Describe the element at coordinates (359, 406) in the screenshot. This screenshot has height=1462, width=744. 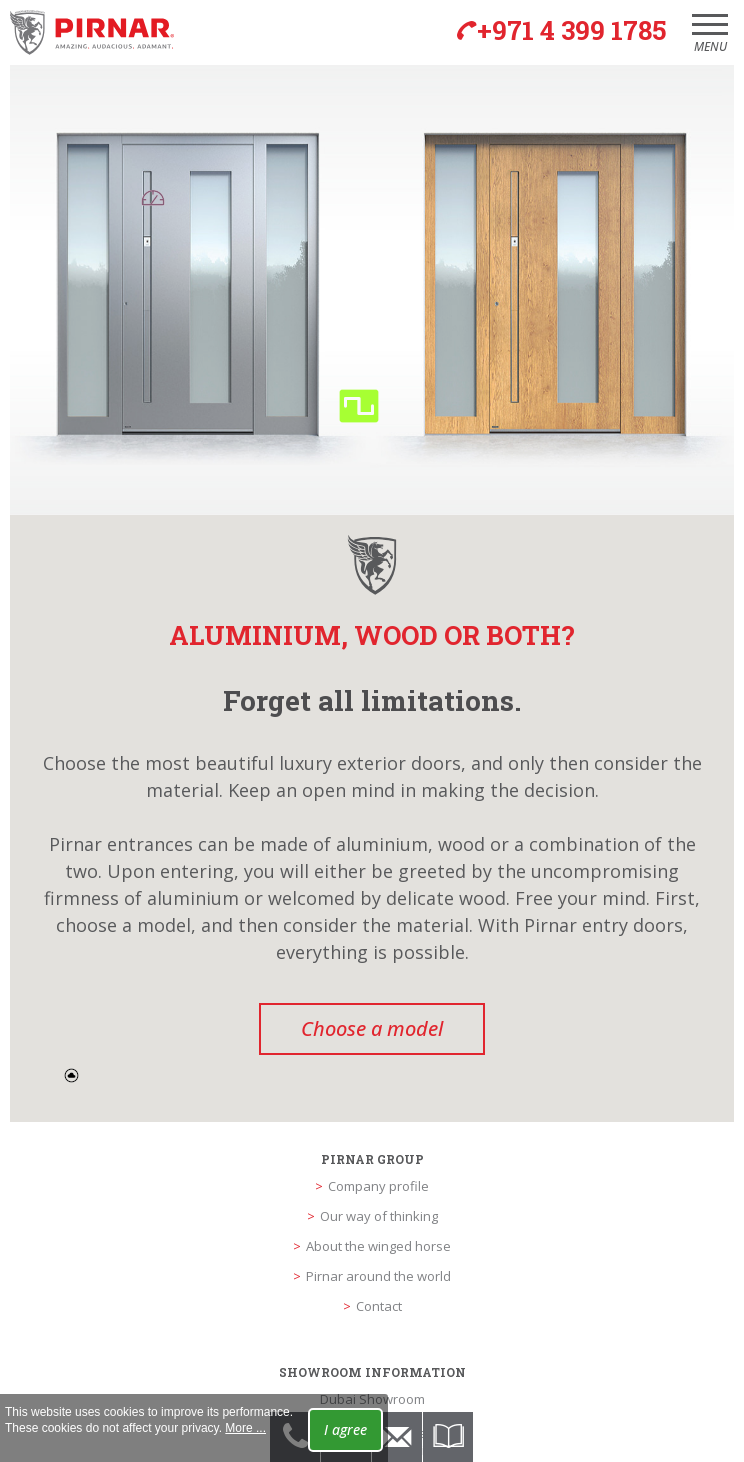
I see `toggle square wave audio signal` at that location.